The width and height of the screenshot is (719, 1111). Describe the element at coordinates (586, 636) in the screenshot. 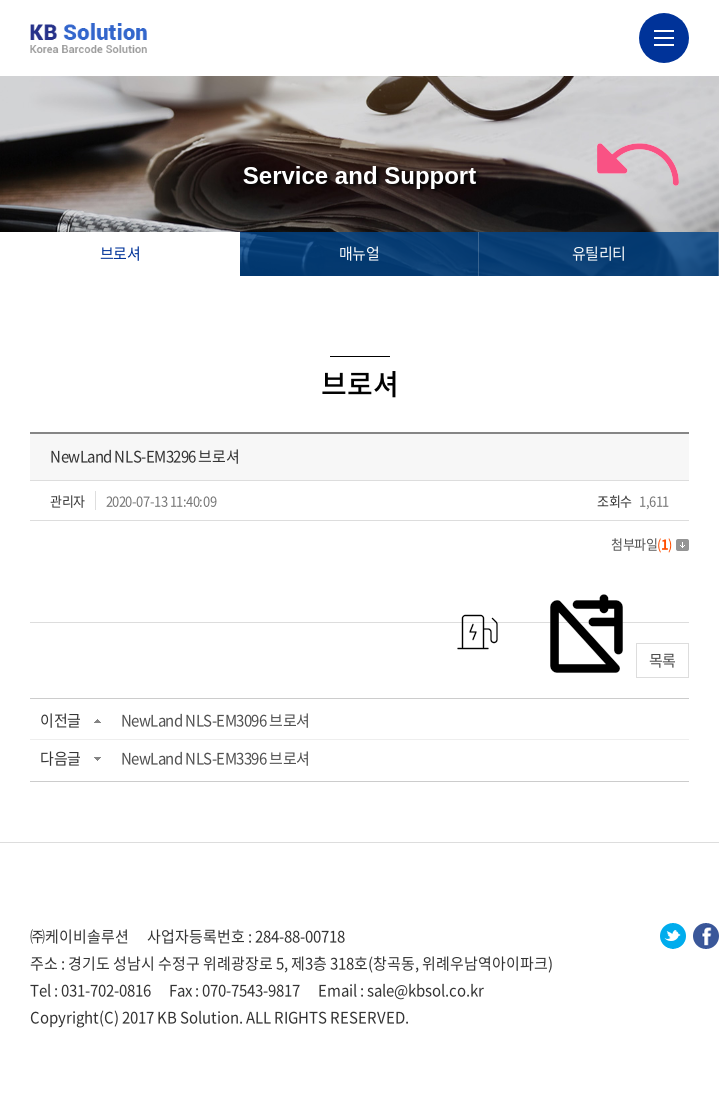

I see `indicates calendar or scheduling is disabled` at that location.